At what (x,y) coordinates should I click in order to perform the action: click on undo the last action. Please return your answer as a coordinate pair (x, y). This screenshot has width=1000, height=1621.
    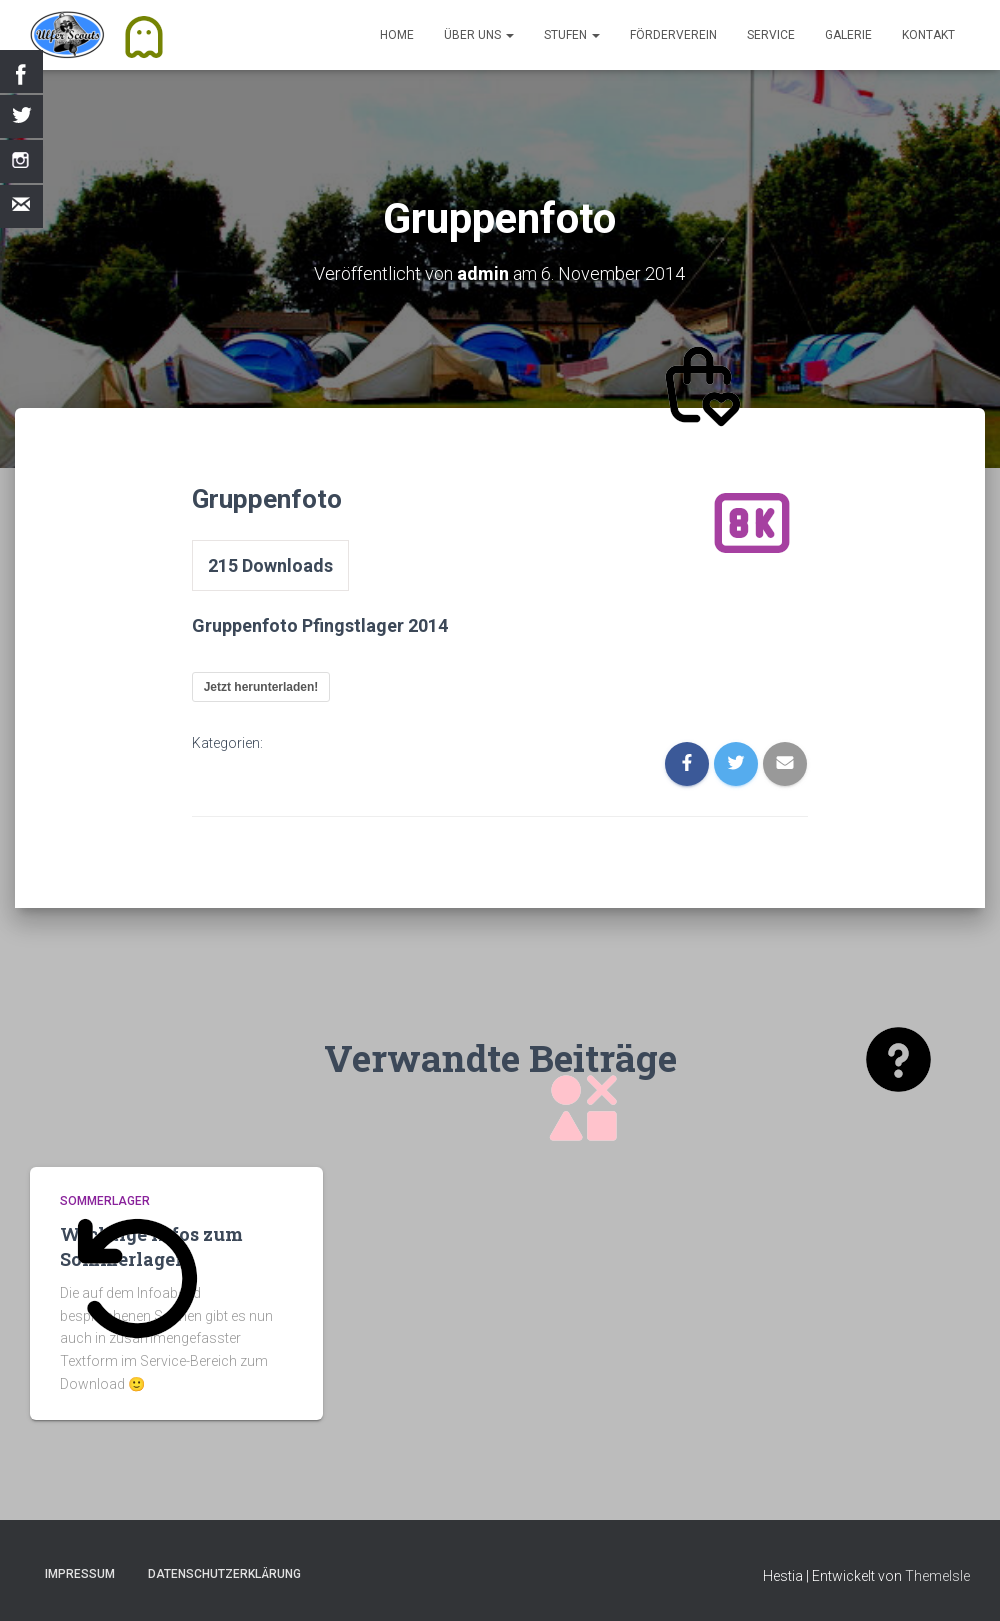
    Looking at the image, I should click on (137, 1278).